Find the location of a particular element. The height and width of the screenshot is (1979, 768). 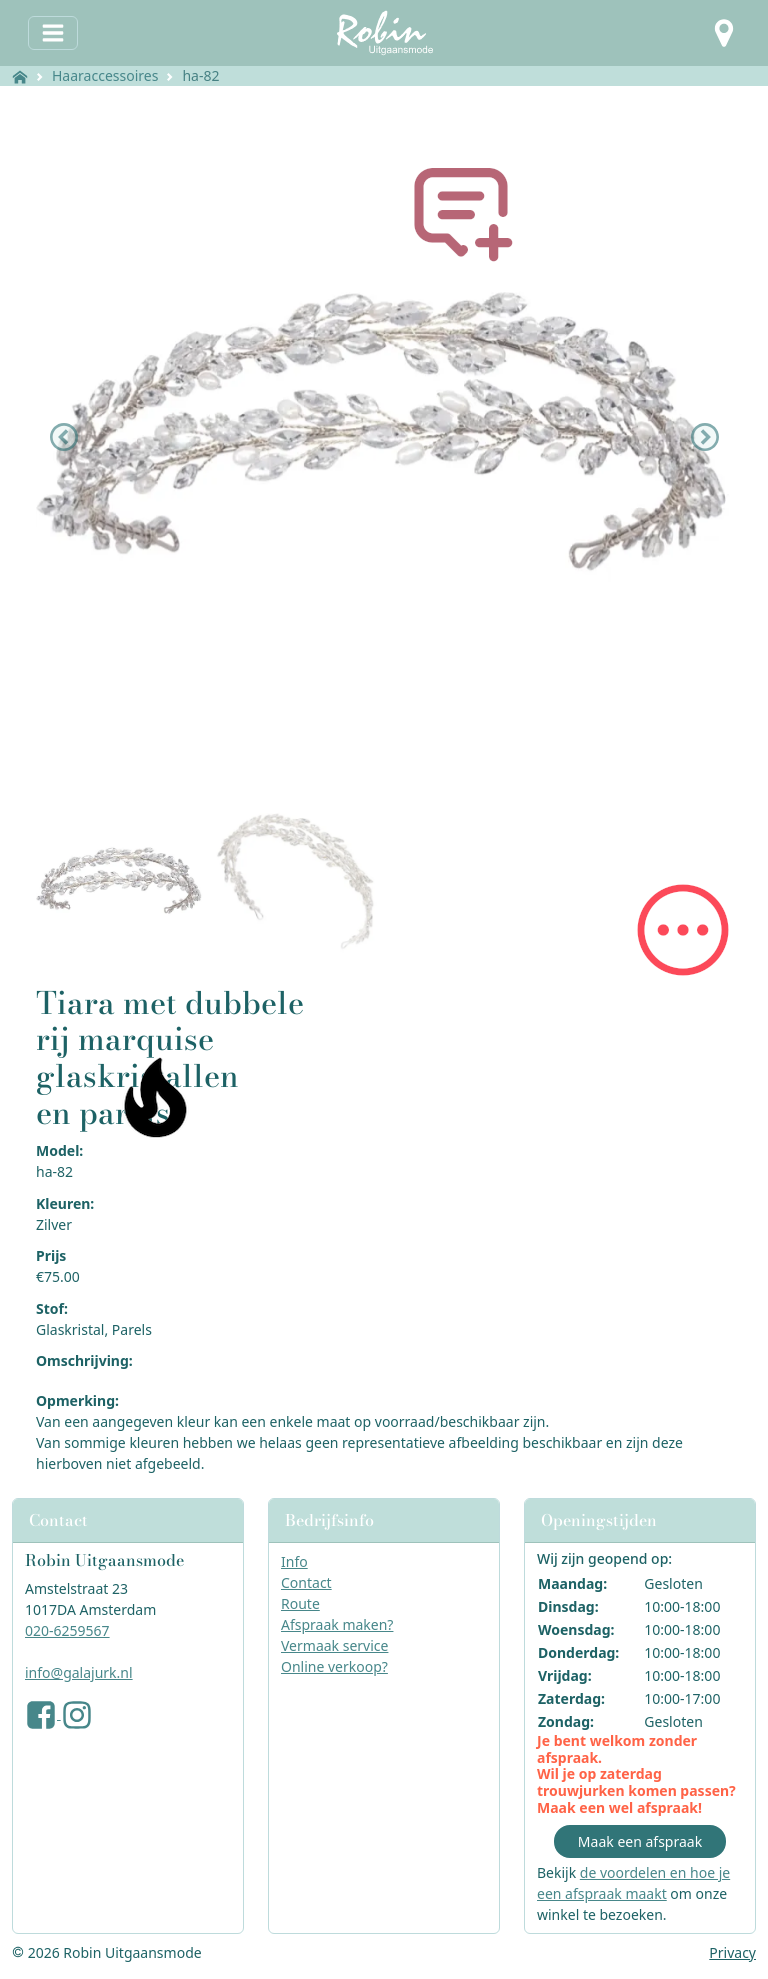

access more options or actions is located at coordinates (683, 930).